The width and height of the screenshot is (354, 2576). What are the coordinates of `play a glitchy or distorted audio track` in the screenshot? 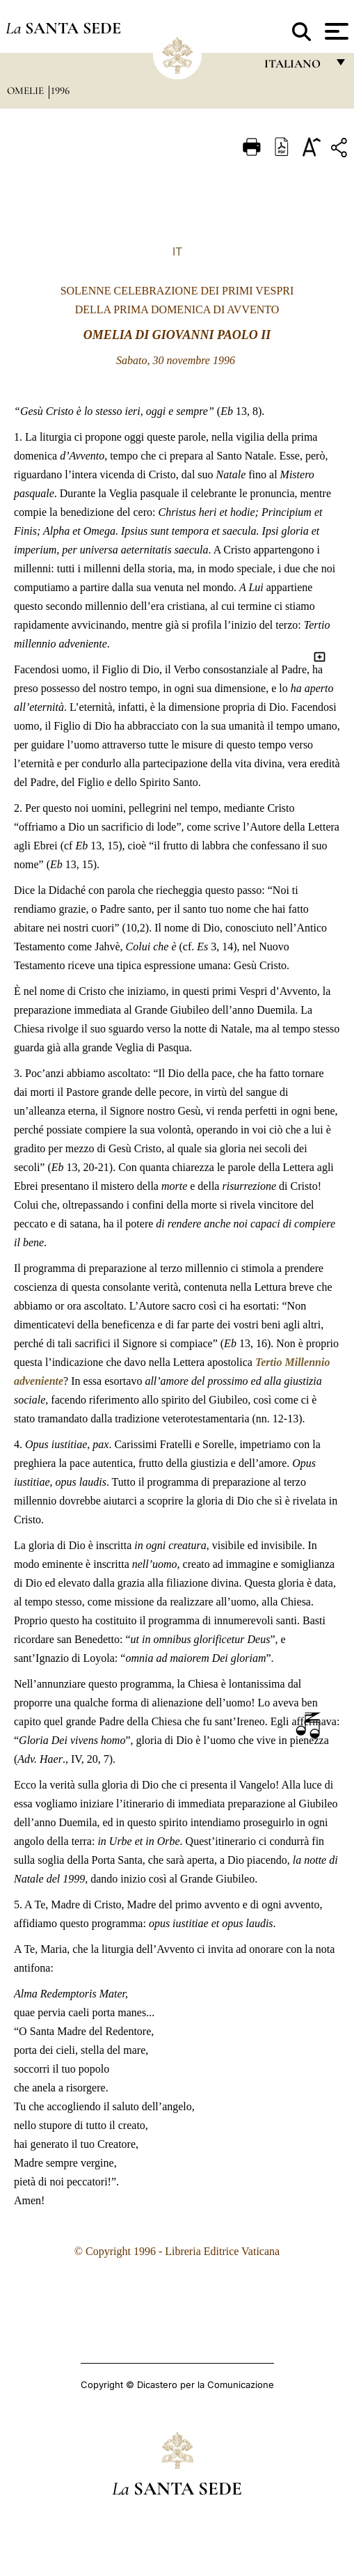 It's located at (308, 1725).